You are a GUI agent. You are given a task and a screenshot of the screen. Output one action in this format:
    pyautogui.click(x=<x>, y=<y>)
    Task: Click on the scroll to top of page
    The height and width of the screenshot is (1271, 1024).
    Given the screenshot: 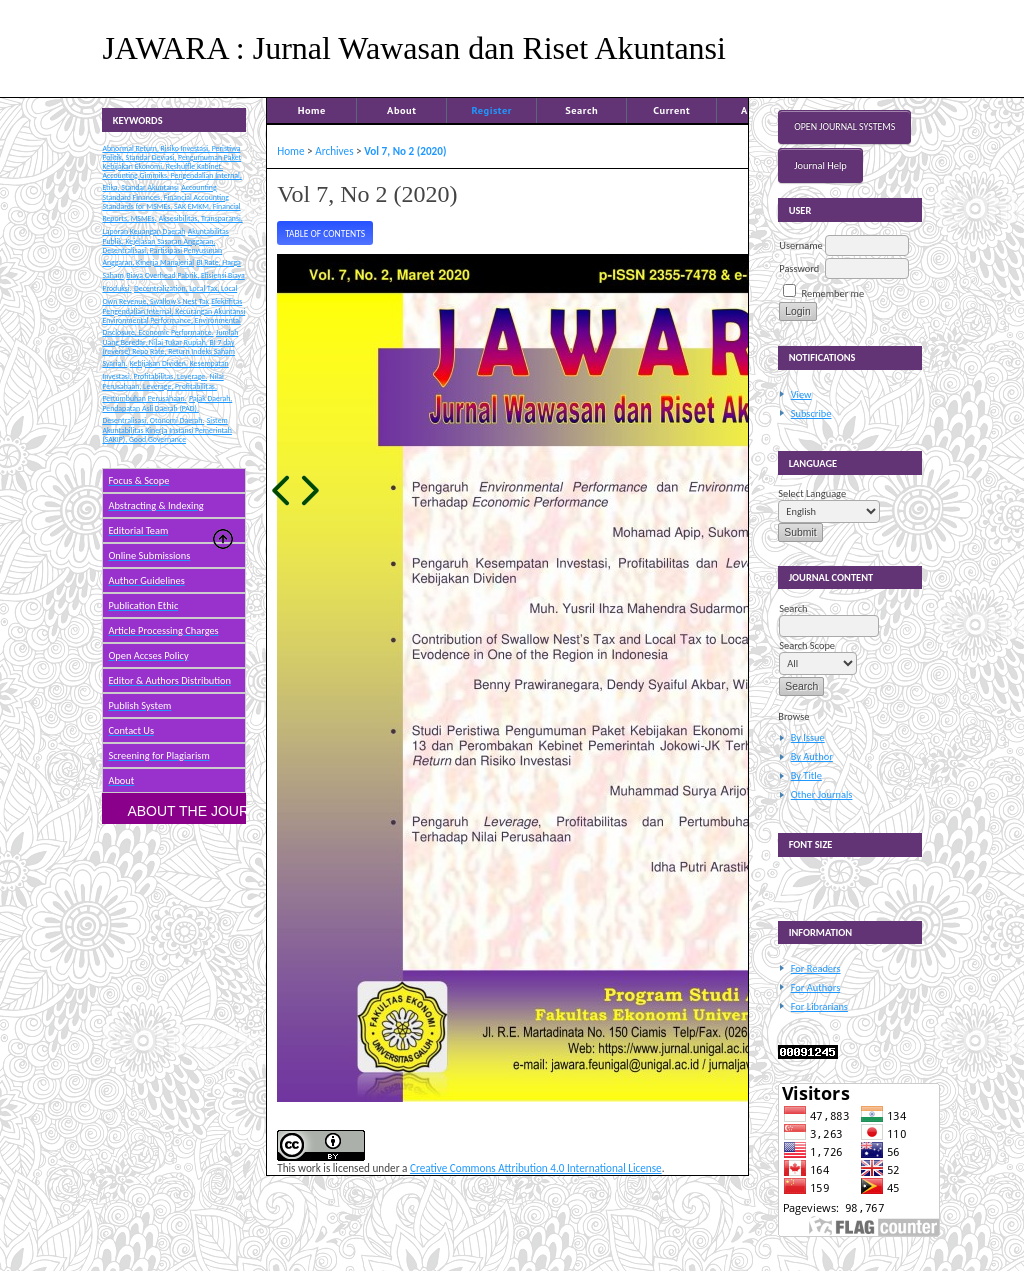 What is the action you would take?
    pyautogui.click(x=223, y=539)
    